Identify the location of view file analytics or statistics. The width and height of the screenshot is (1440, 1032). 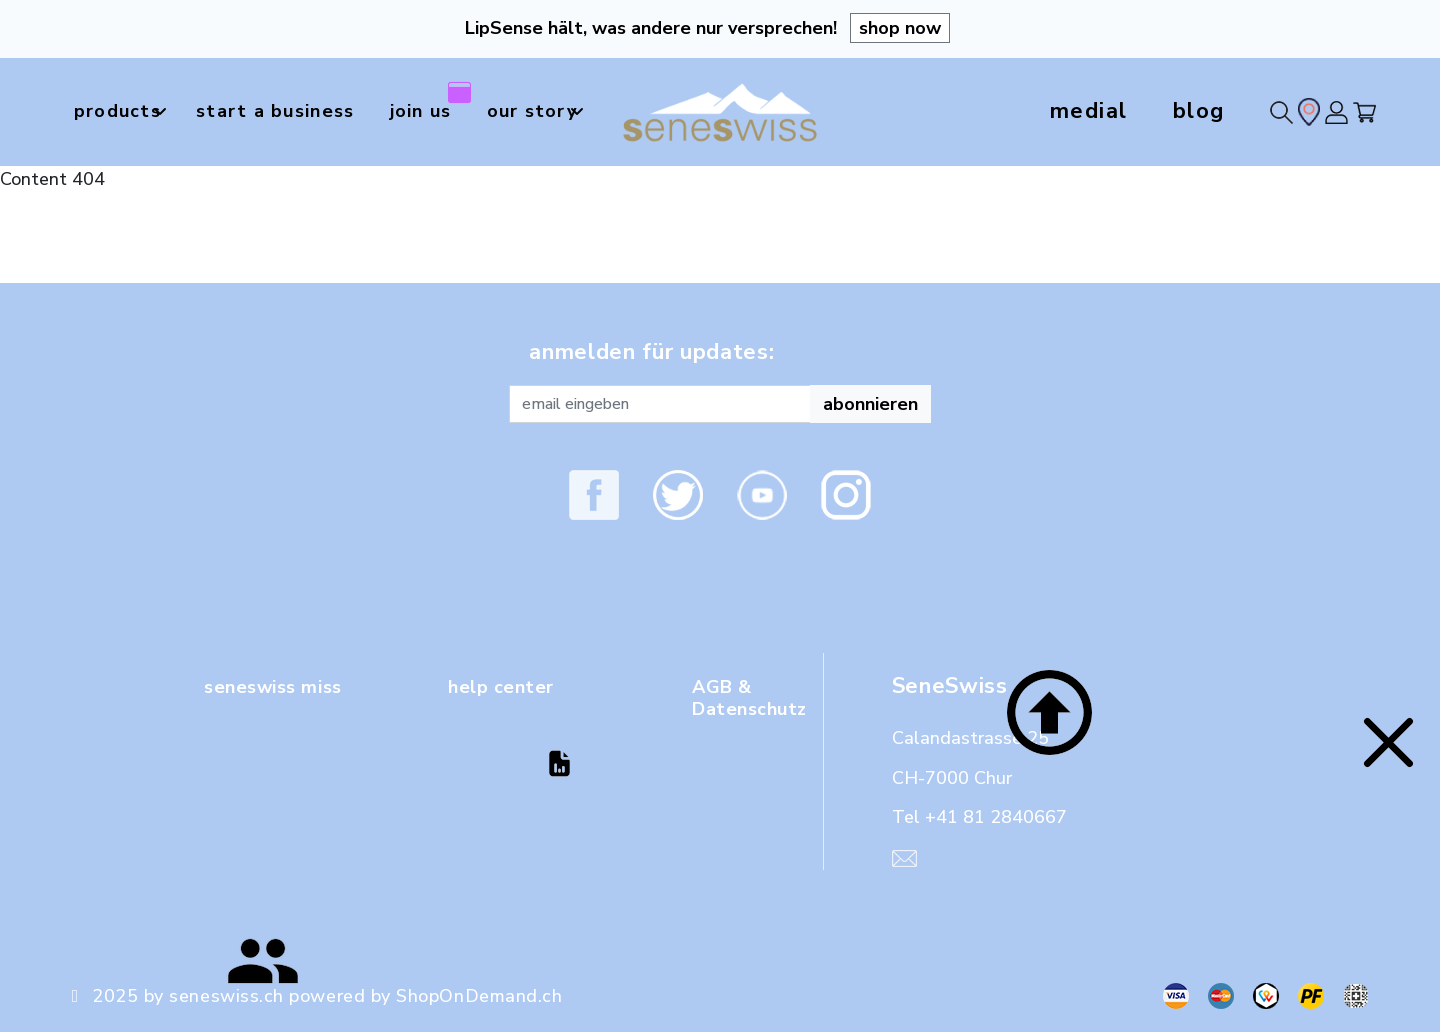
(559, 763).